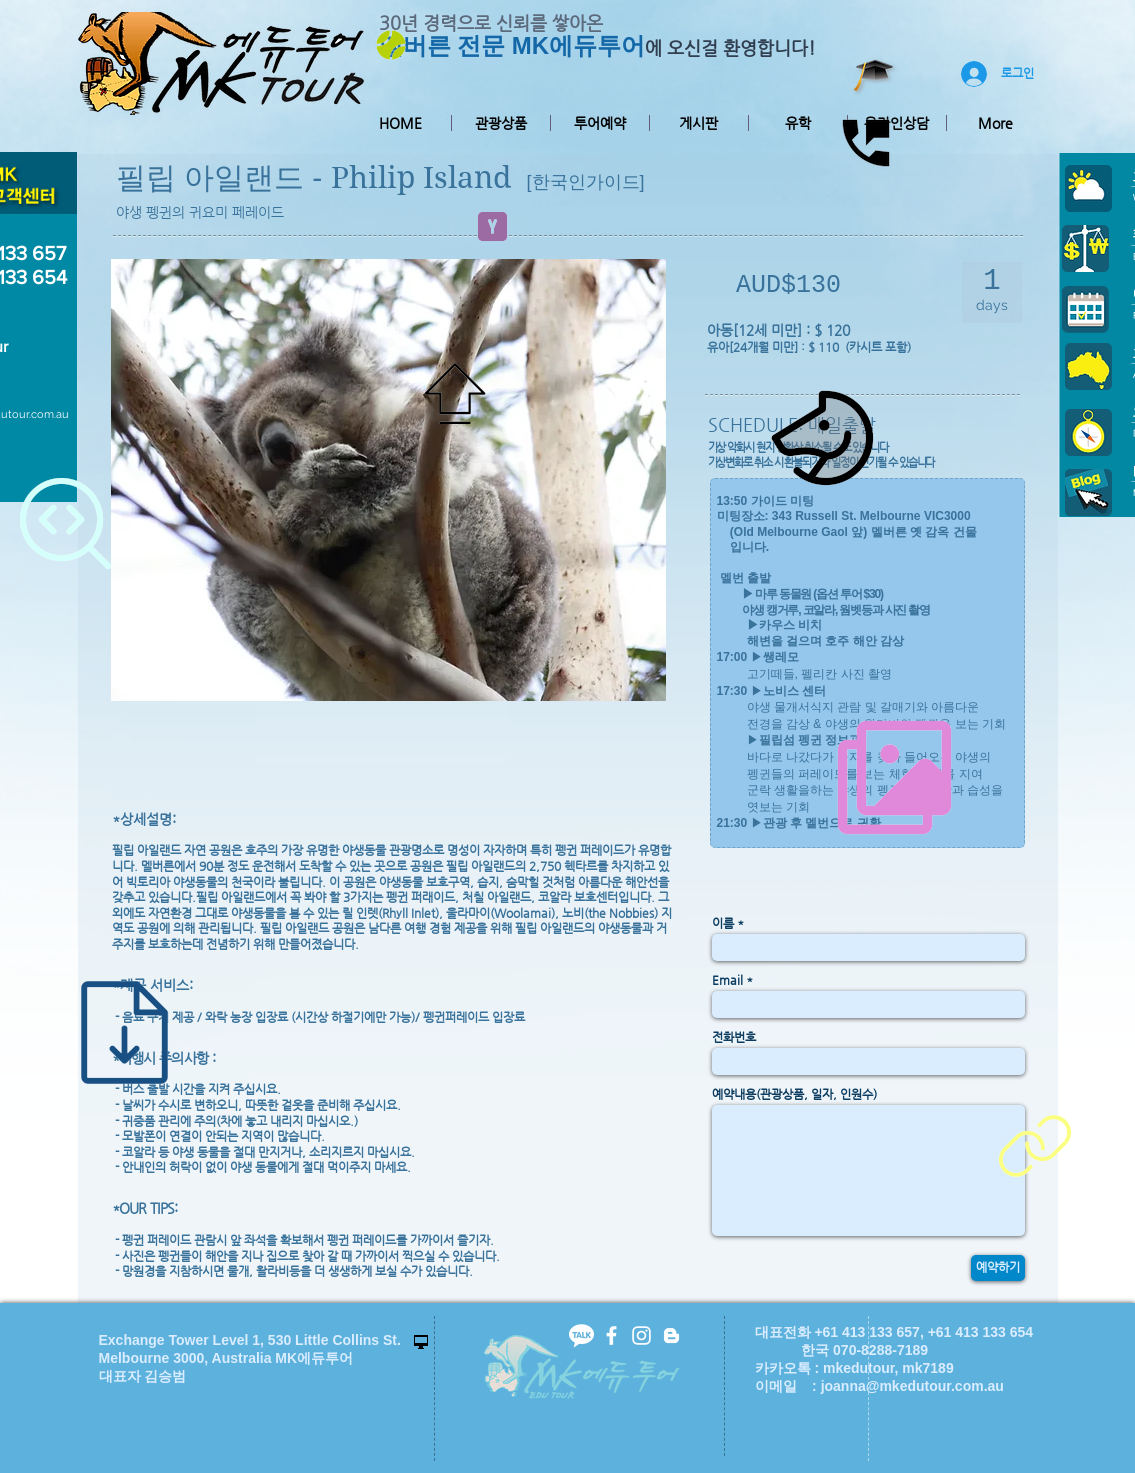  I want to click on upload a file or document, so click(455, 396).